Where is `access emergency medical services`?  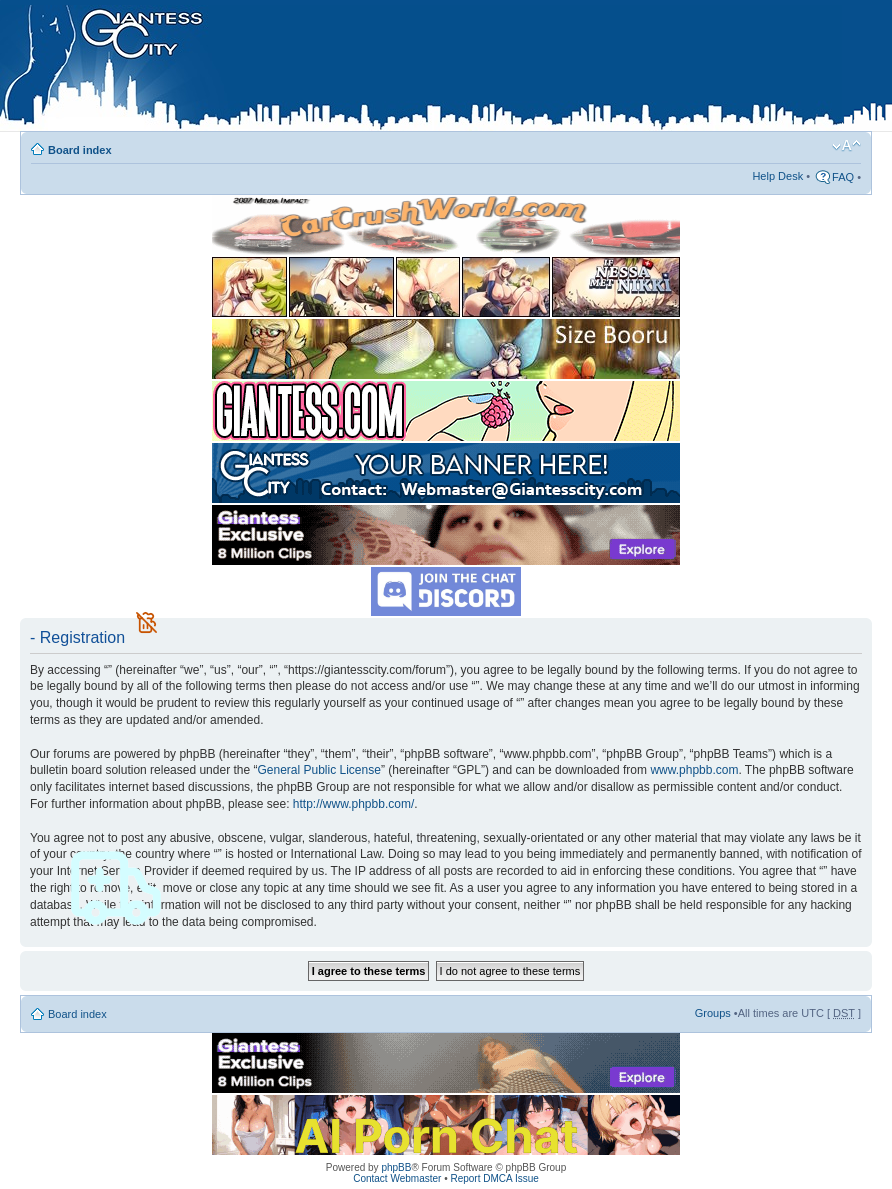 access emergency medical services is located at coordinates (116, 888).